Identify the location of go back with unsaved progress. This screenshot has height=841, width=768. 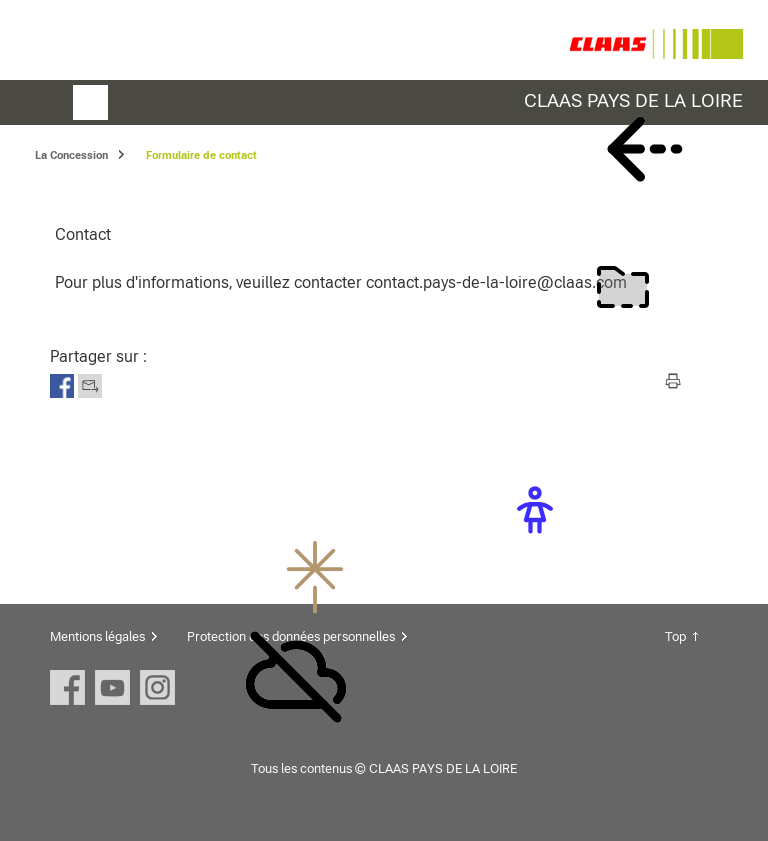
(645, 149).